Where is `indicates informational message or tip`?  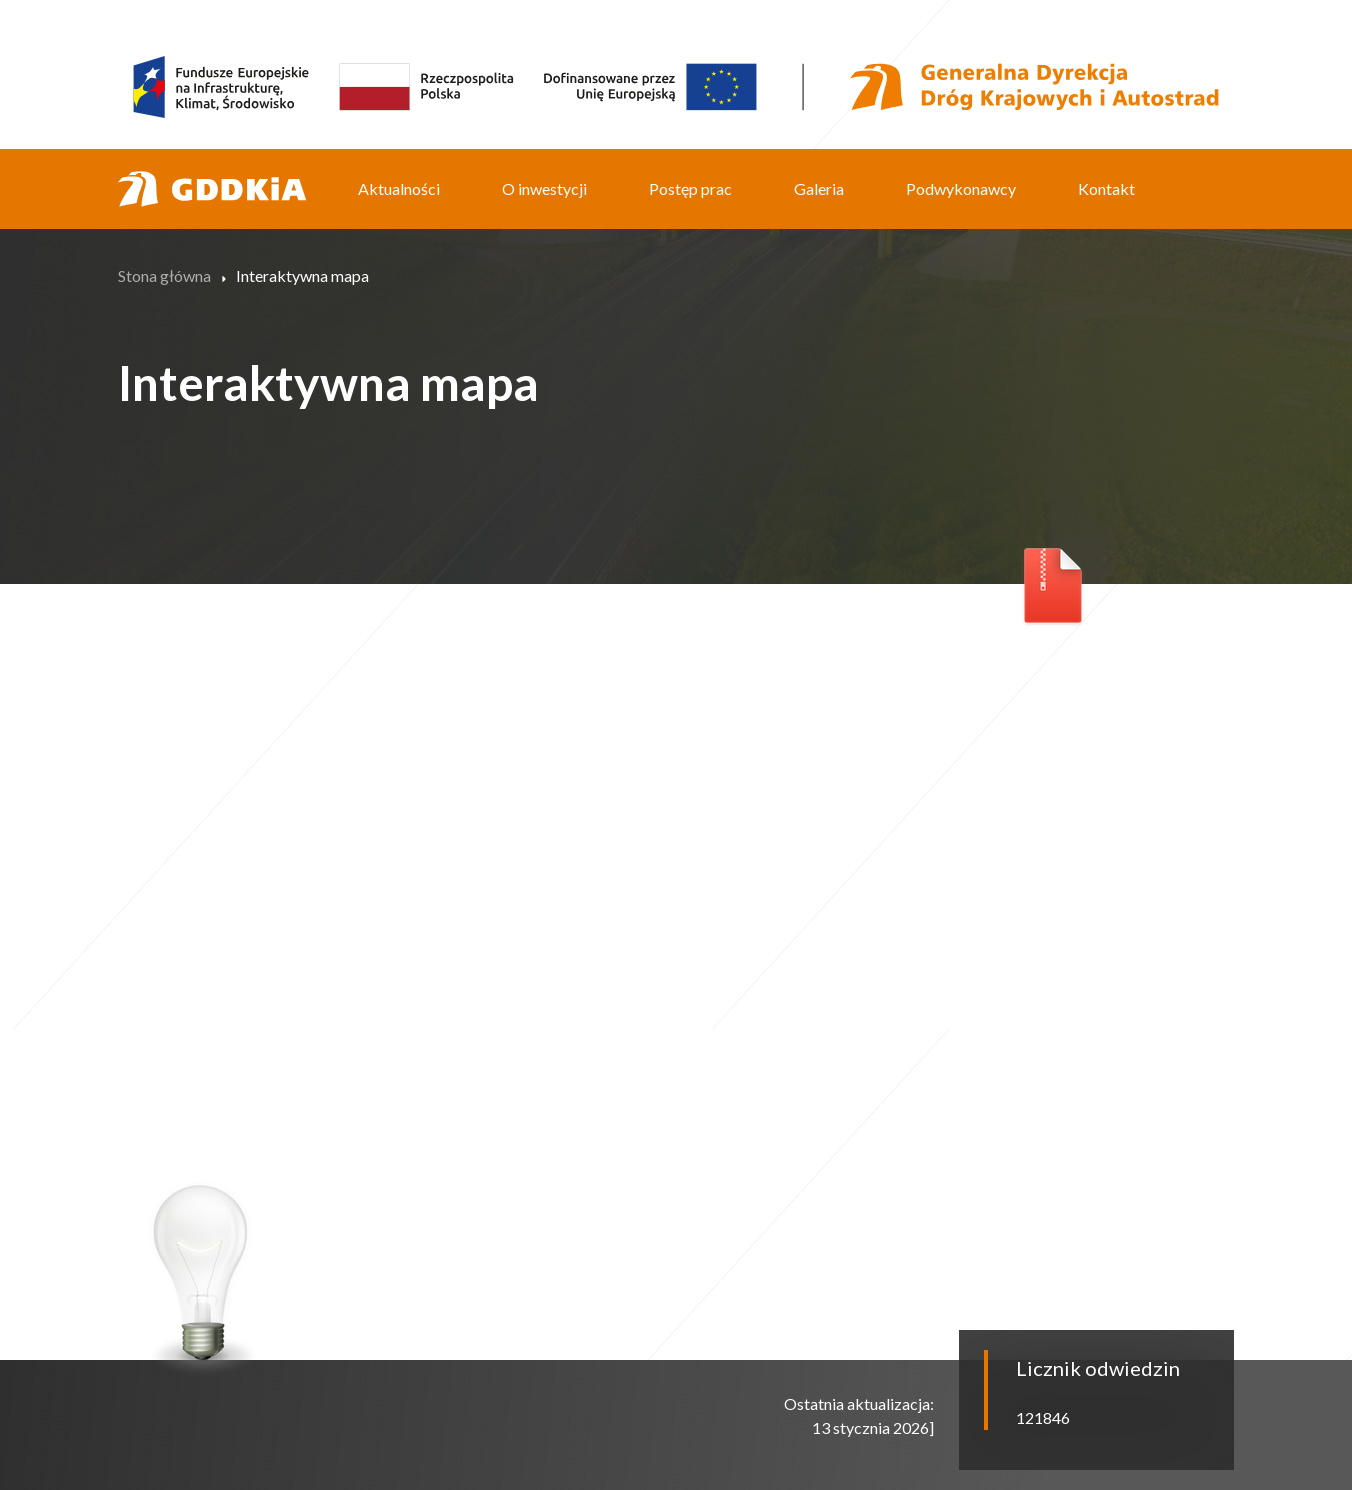 indicates informational message or tip is located at coordinates (203, 1279).